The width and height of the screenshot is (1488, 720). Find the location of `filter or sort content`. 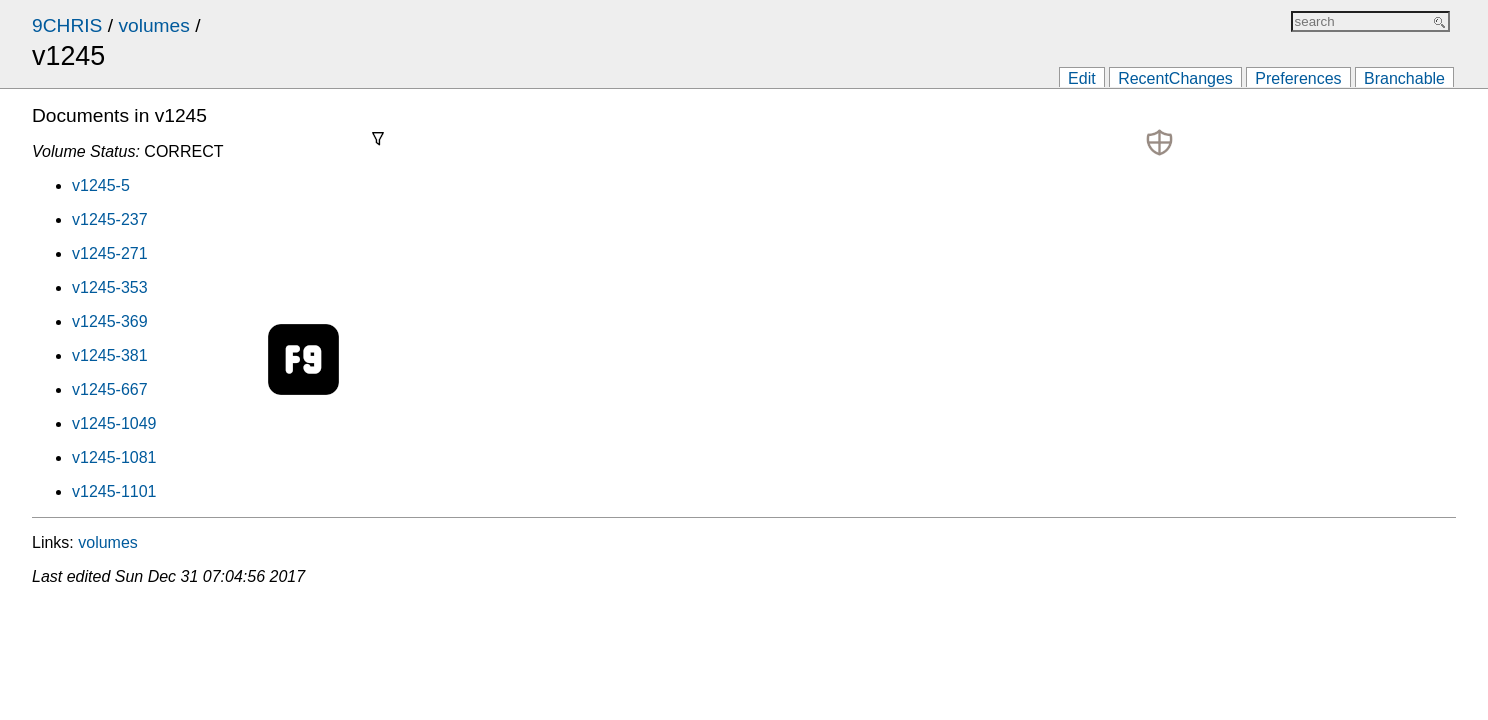

filter or sort content is located at coordinates (378, 138).